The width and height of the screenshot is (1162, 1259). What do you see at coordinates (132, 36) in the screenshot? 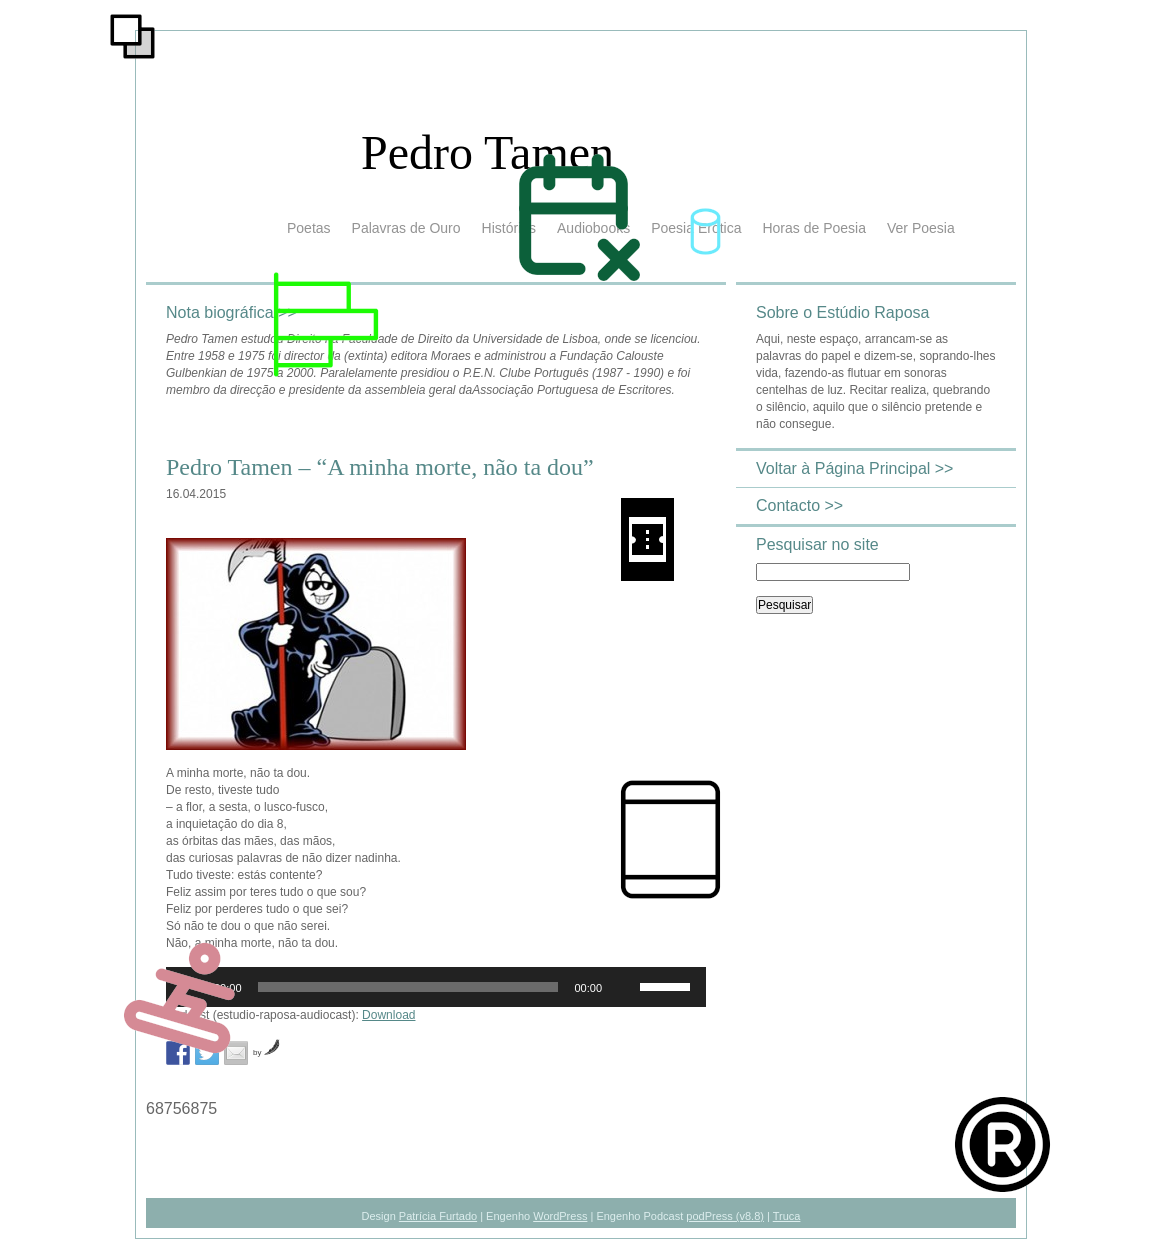
I see `subtract or remove a layer from selection` at bounding box center [132, 36].